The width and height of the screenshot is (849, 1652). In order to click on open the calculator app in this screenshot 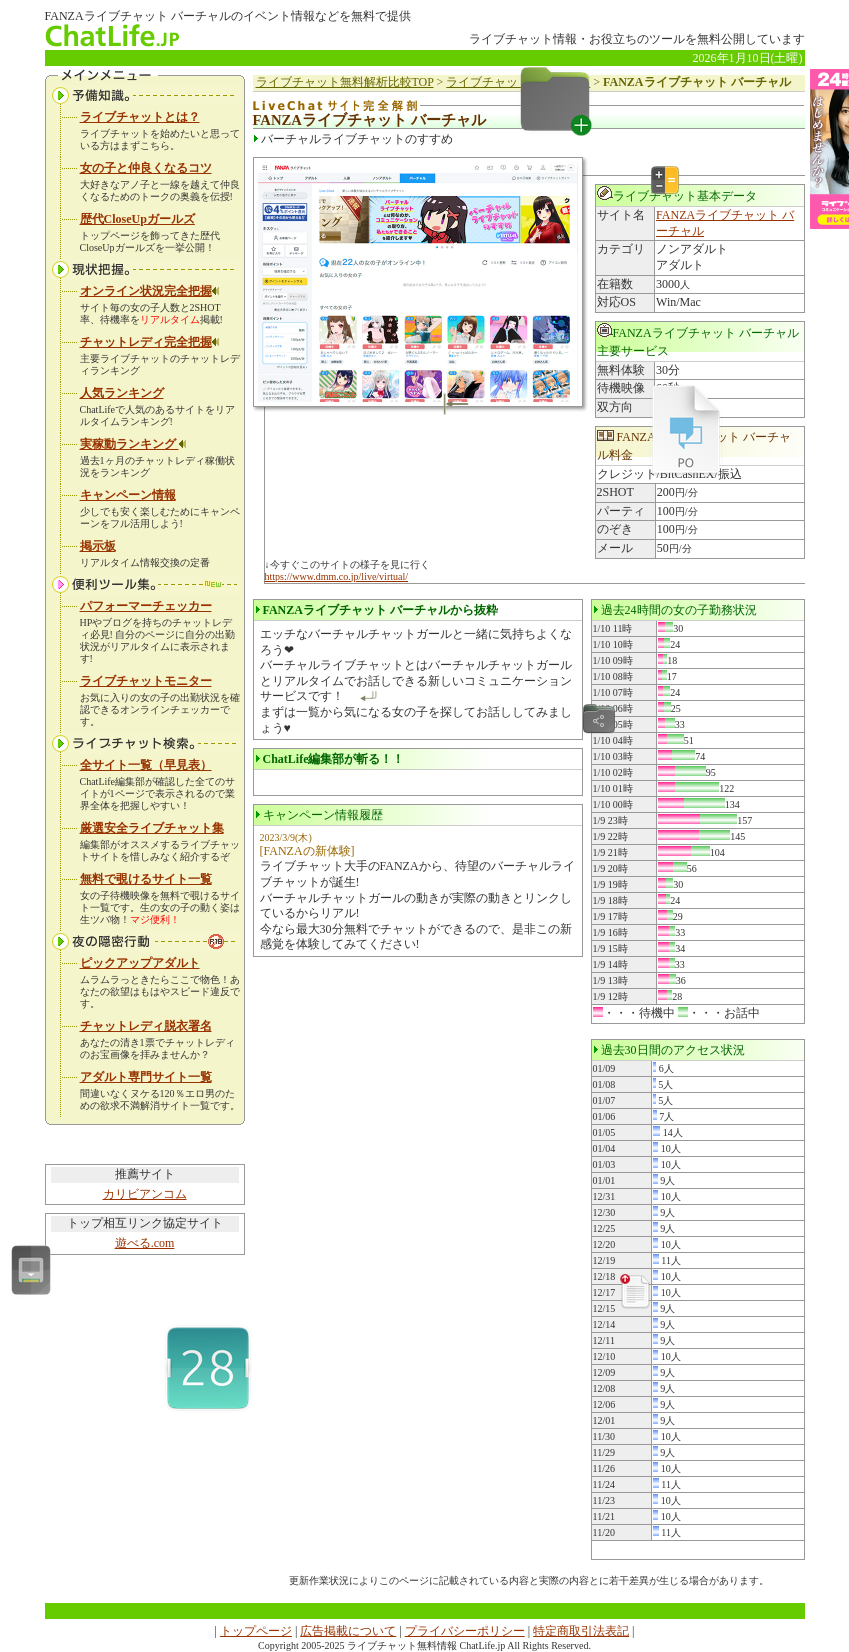, I will do `click(665, 180)`.